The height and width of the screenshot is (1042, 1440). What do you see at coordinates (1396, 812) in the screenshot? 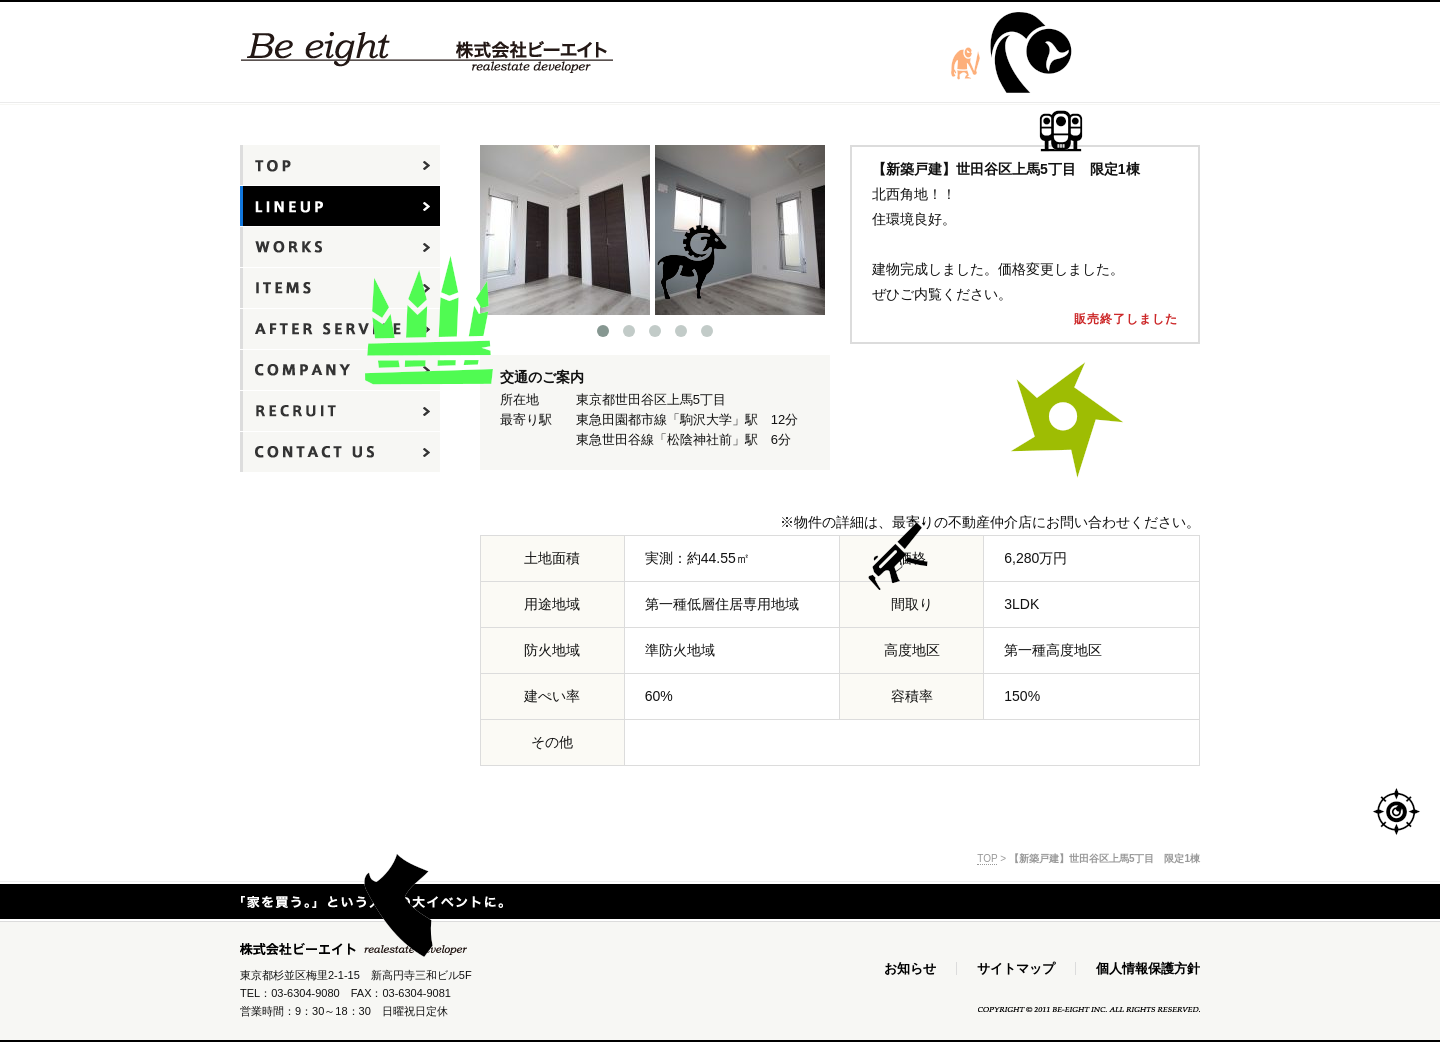
I see `activate precision aiming or sniper mode` at bounding box center [1396, 812].